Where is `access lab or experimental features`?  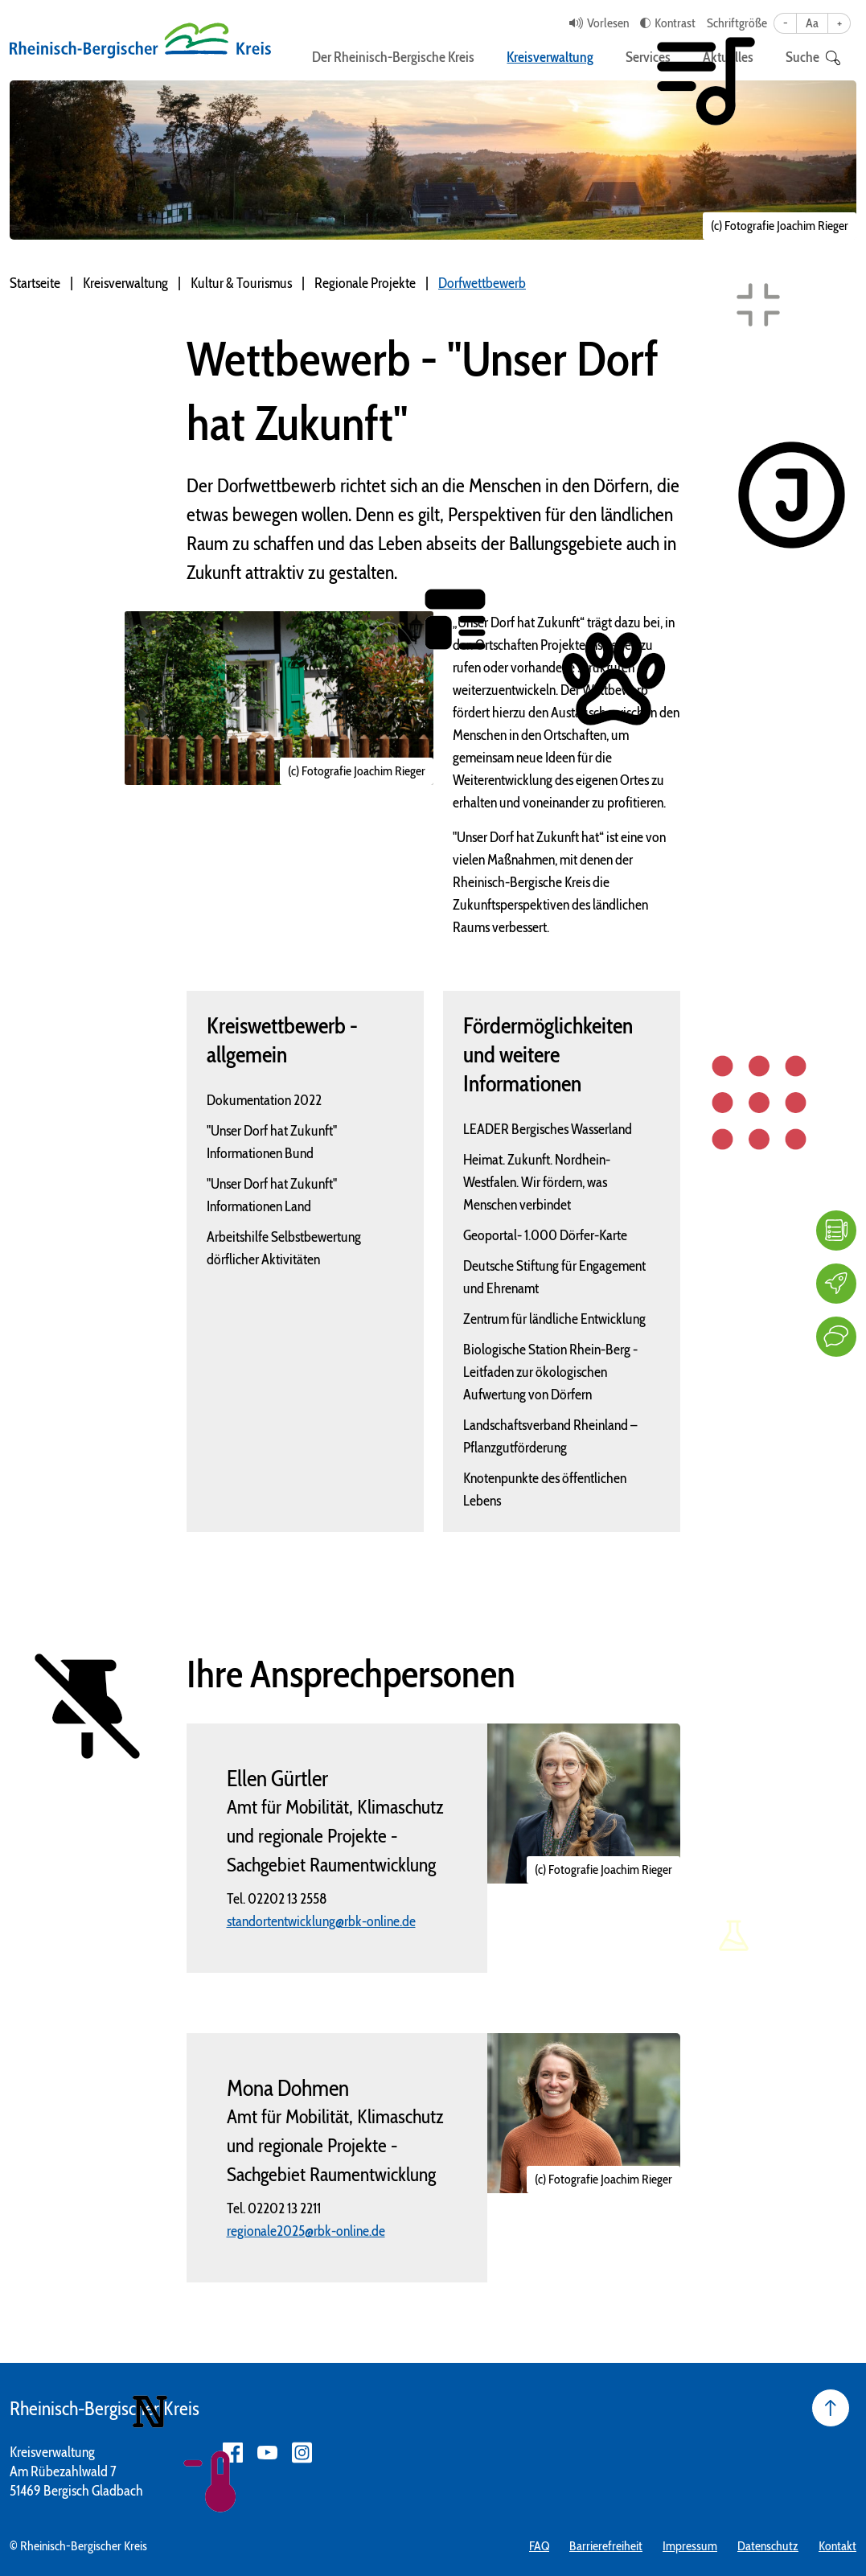
access lab or experimental features is located at coordinates (733, 1936).